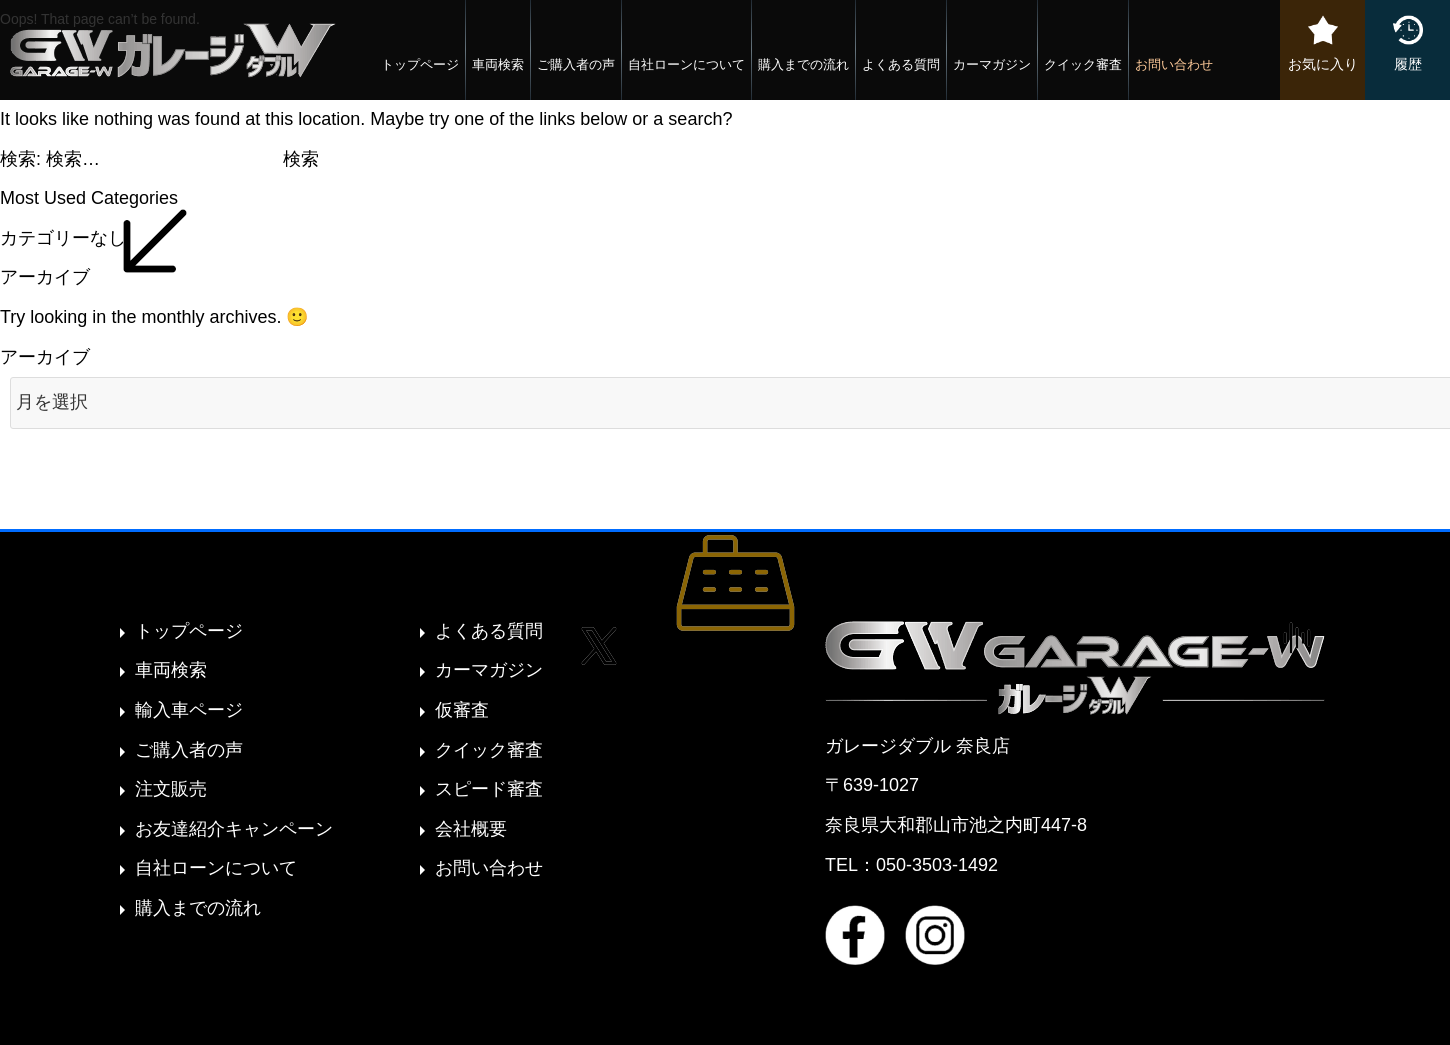  Describe the element at coordinates (155, 241) in the screenshot. I see `navigate to the bottom-left or previous section` at that location.